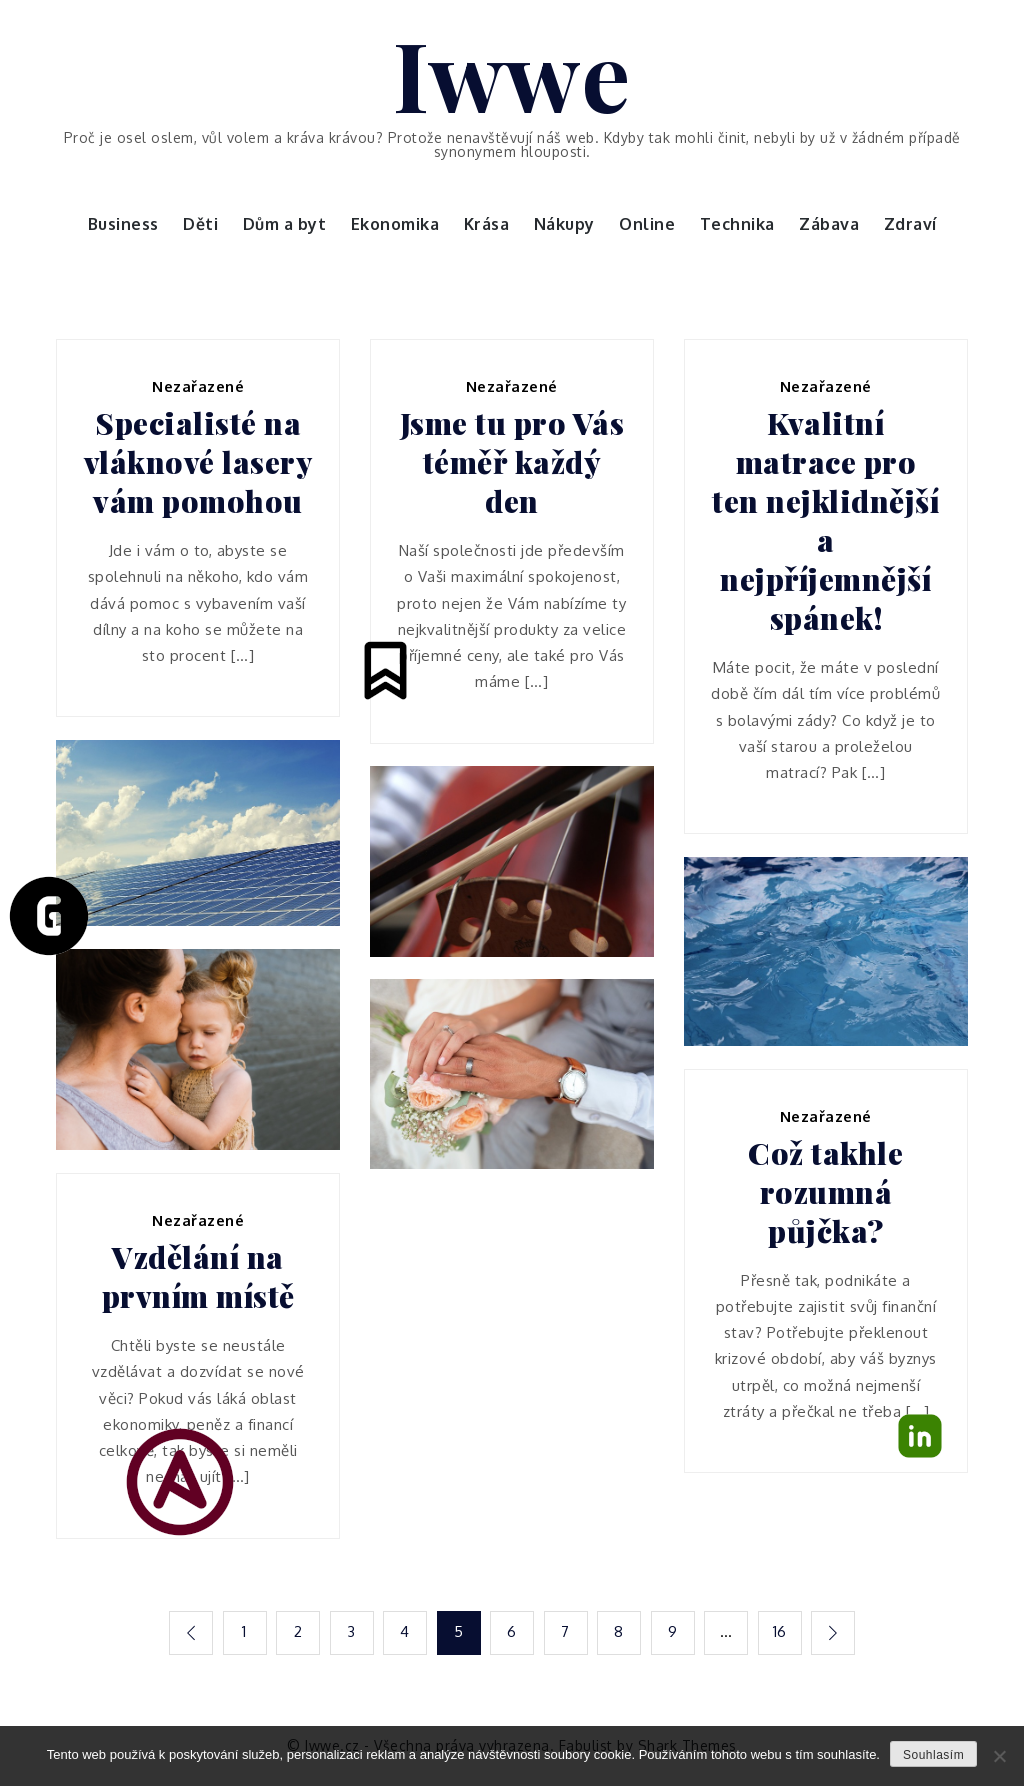 Image resolution: width=1024 pixels, height=1786 pixels. I want to click on google account or service indicator, so click(49, 916).